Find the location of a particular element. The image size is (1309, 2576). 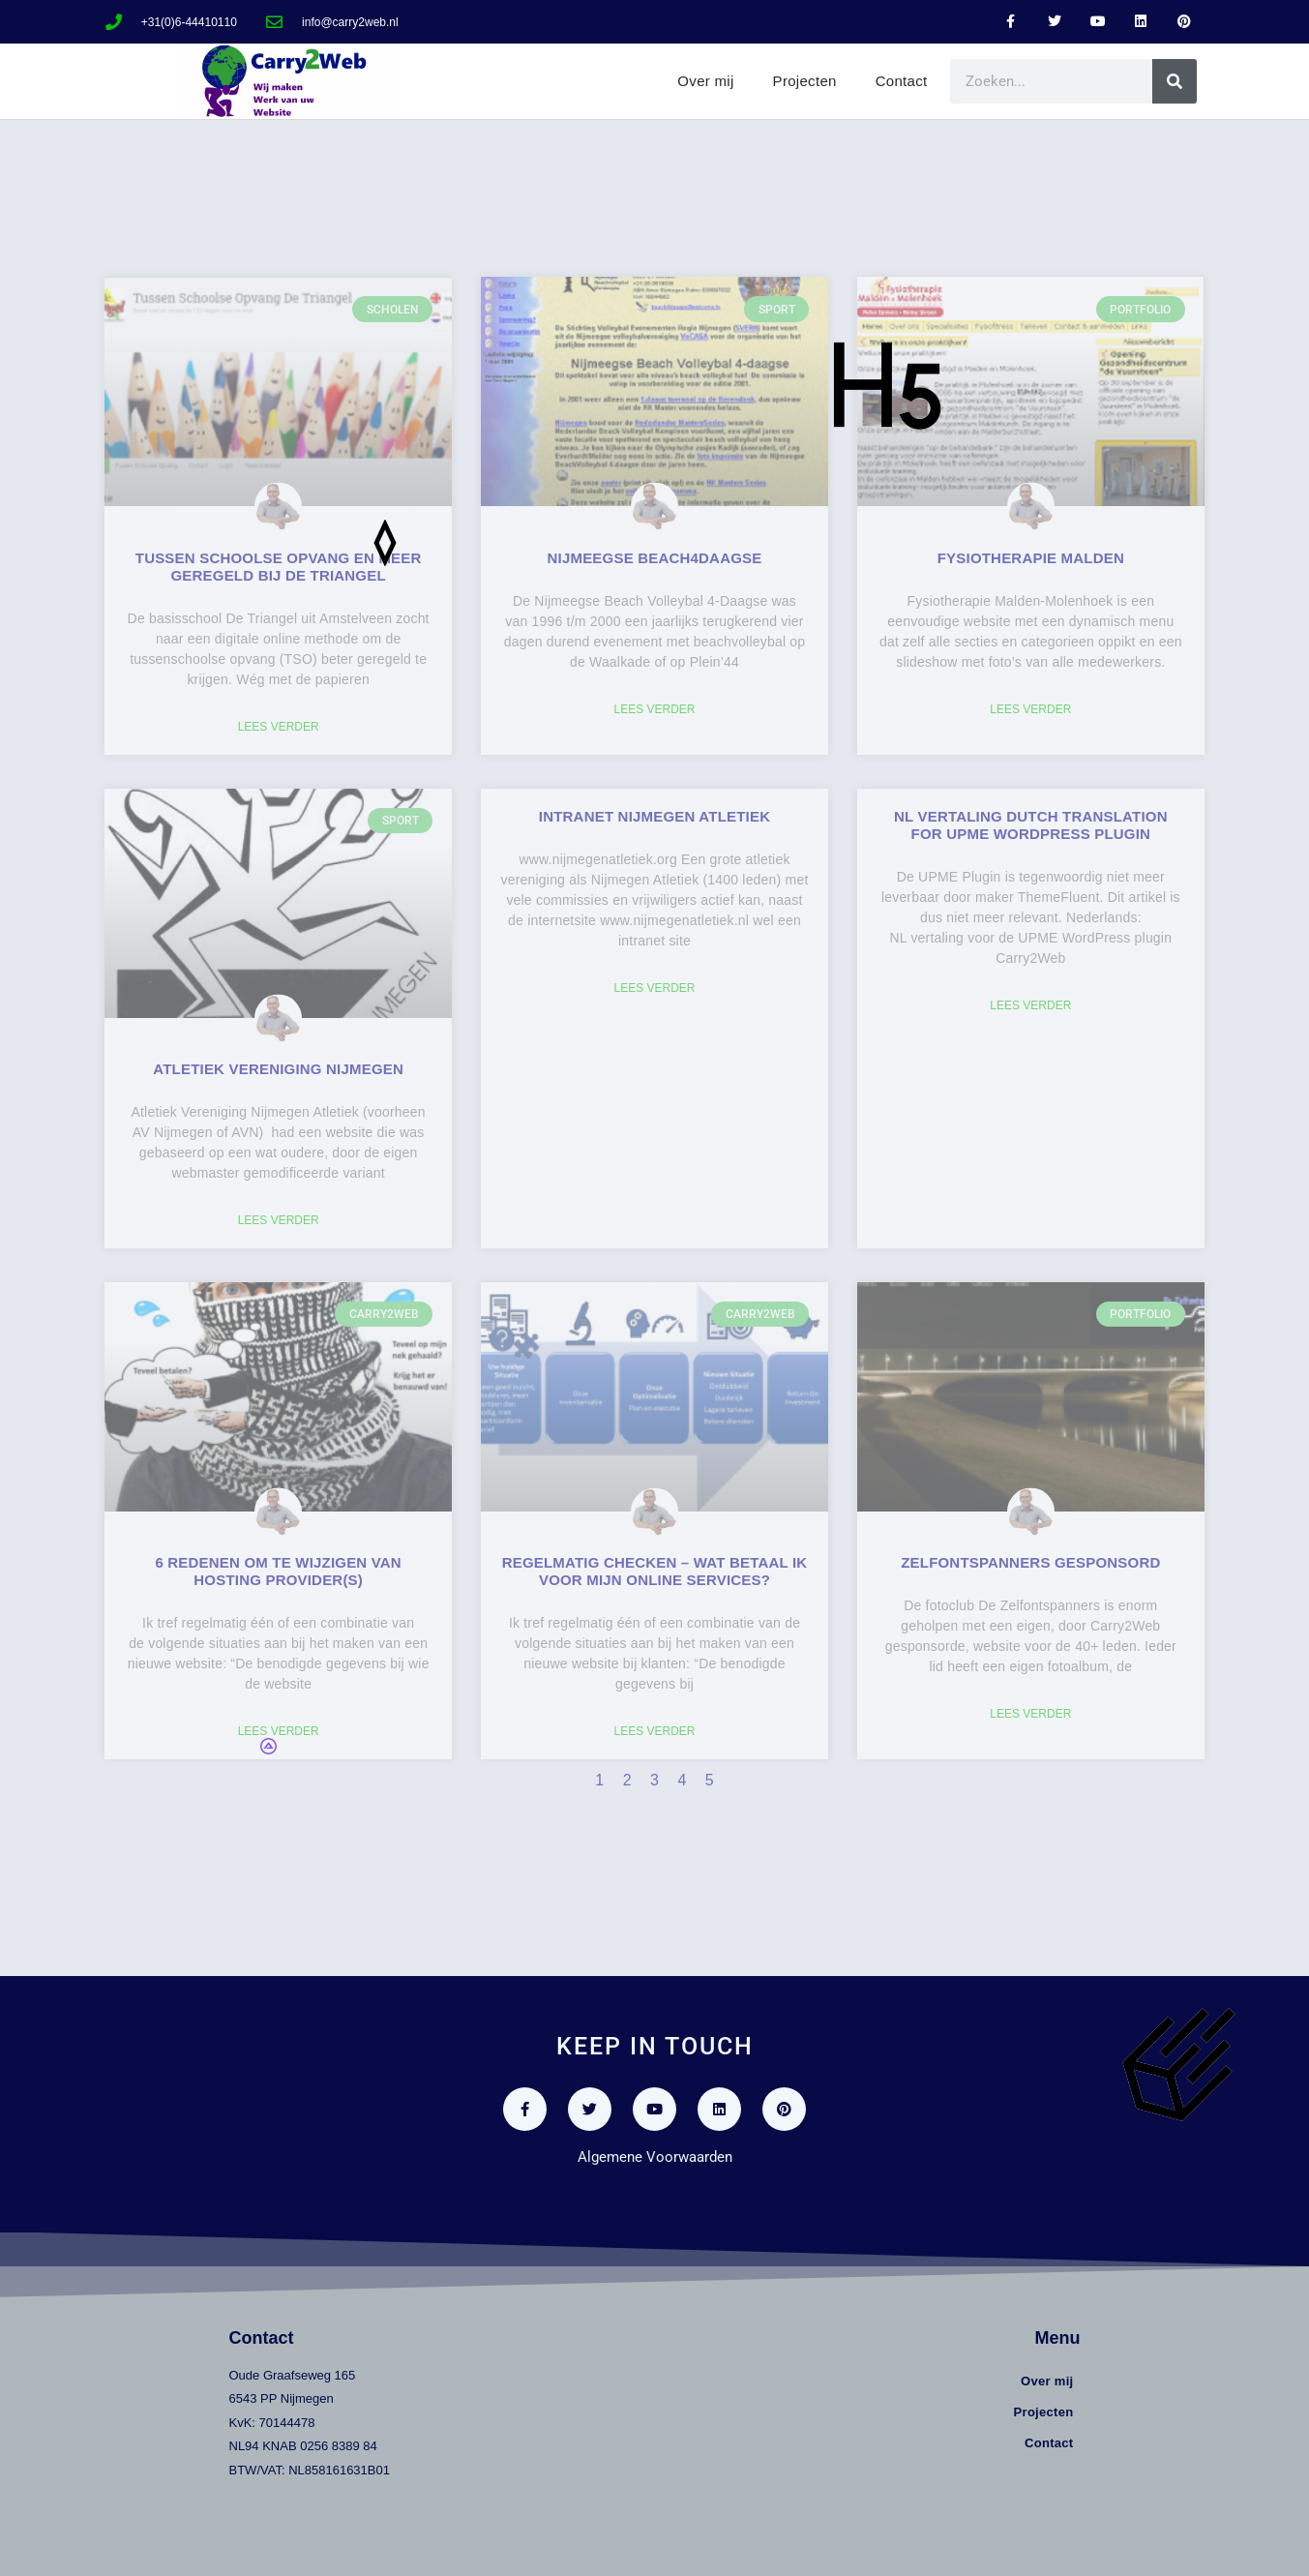

private division game publisher logo is located at coordinates (385, 543).